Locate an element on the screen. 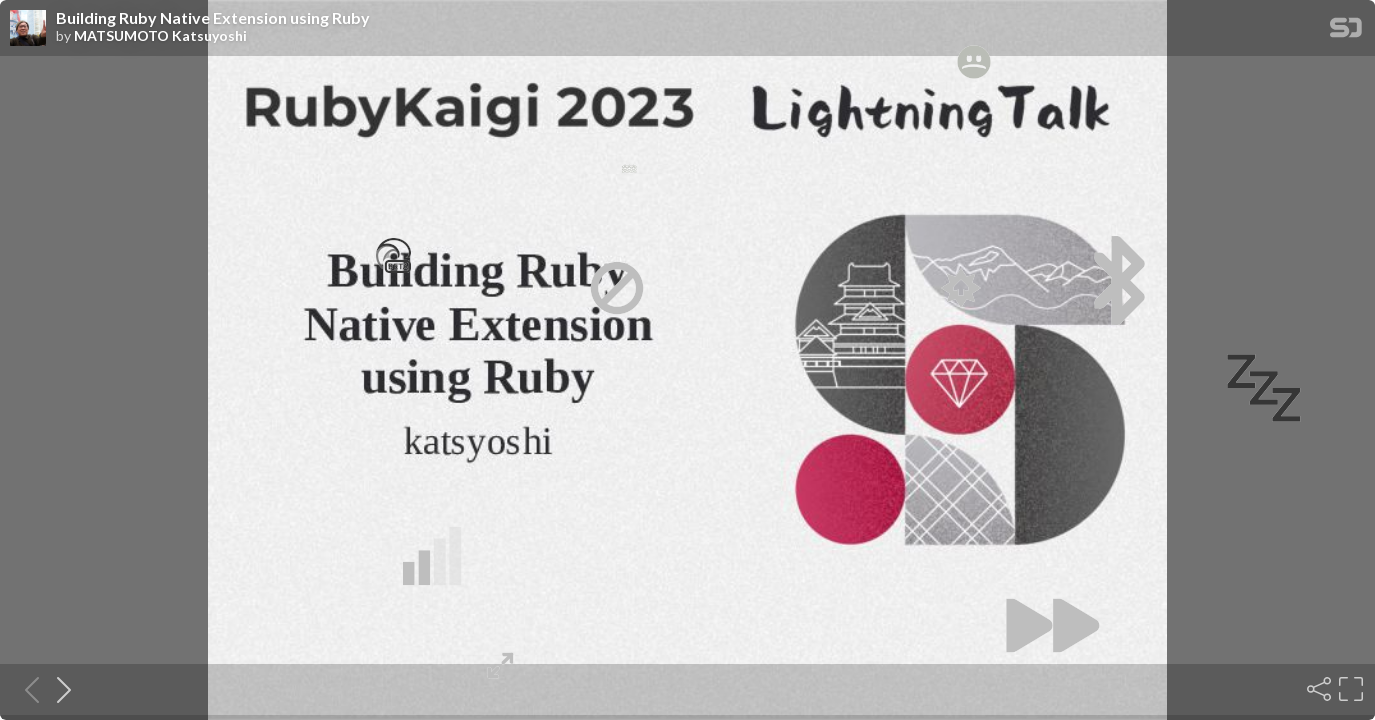 Image resolution: width=1375 pixels, height=720 pixels. indicates an action is currently unavailable is located at coordinates (617, 288).